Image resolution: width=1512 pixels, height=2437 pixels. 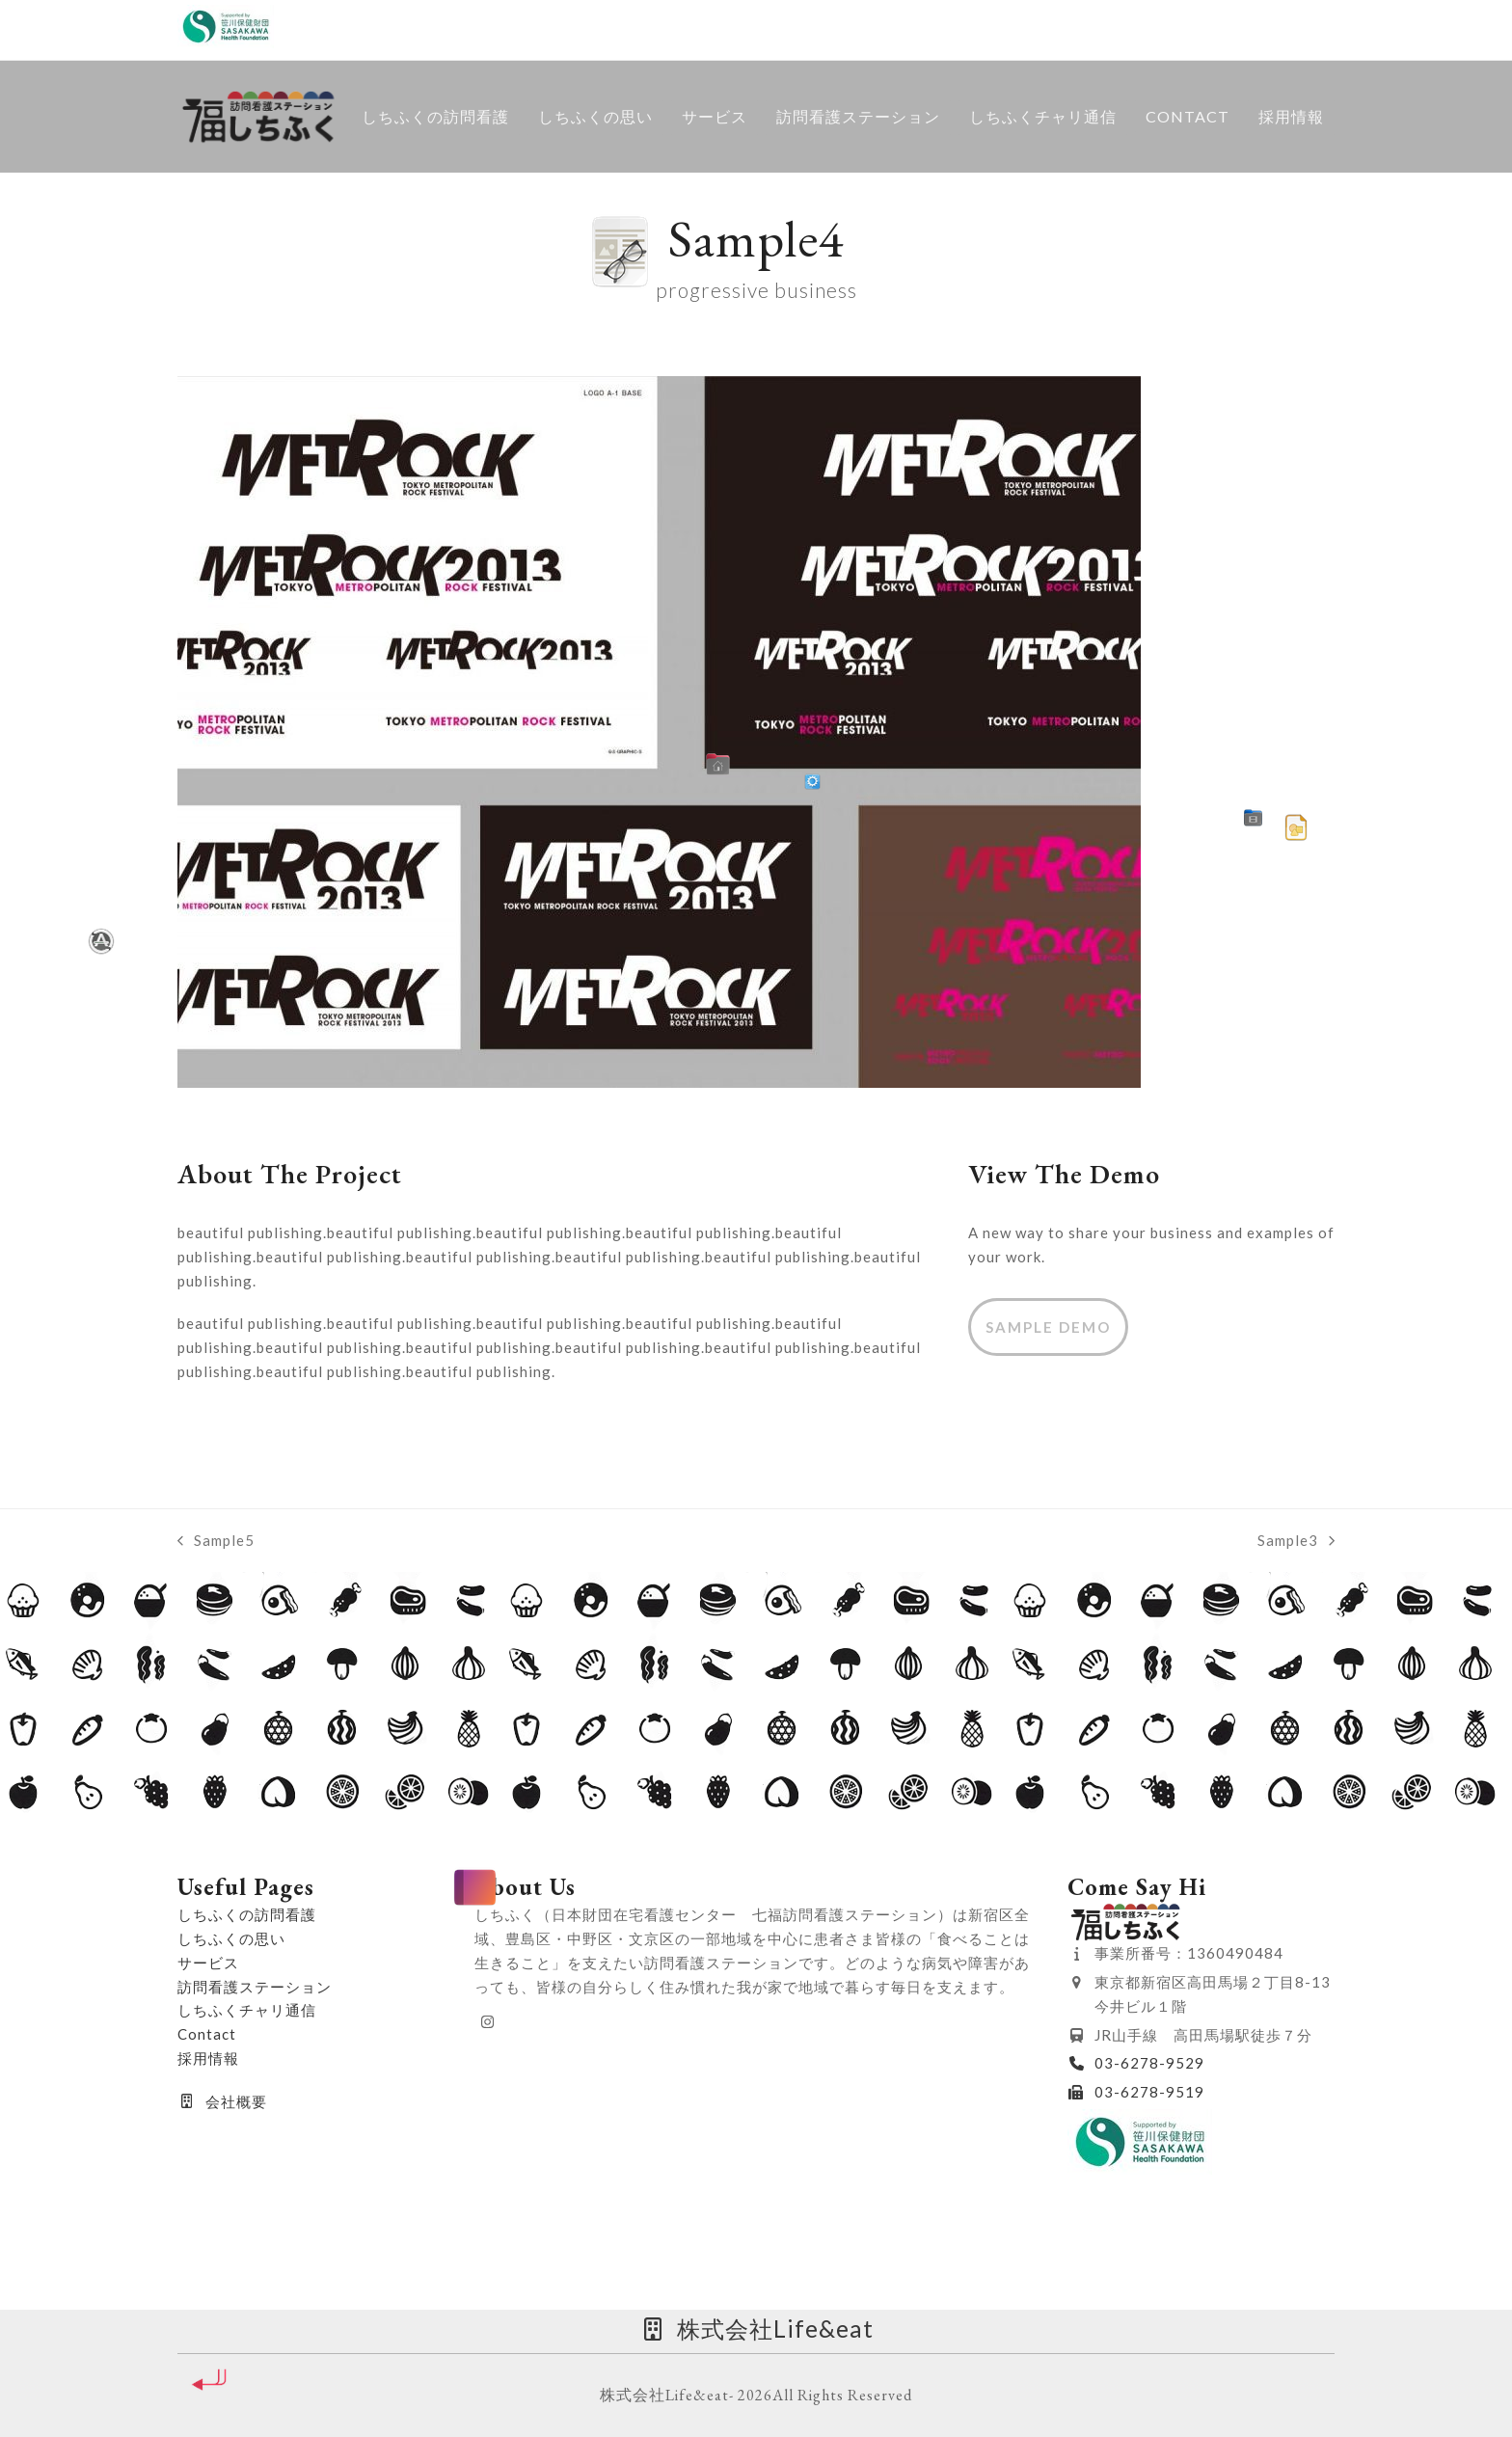 What do you see at coordinates (101, 941) in the screenshot?
I see `open the software updater application` at bounding box center [101, 941].